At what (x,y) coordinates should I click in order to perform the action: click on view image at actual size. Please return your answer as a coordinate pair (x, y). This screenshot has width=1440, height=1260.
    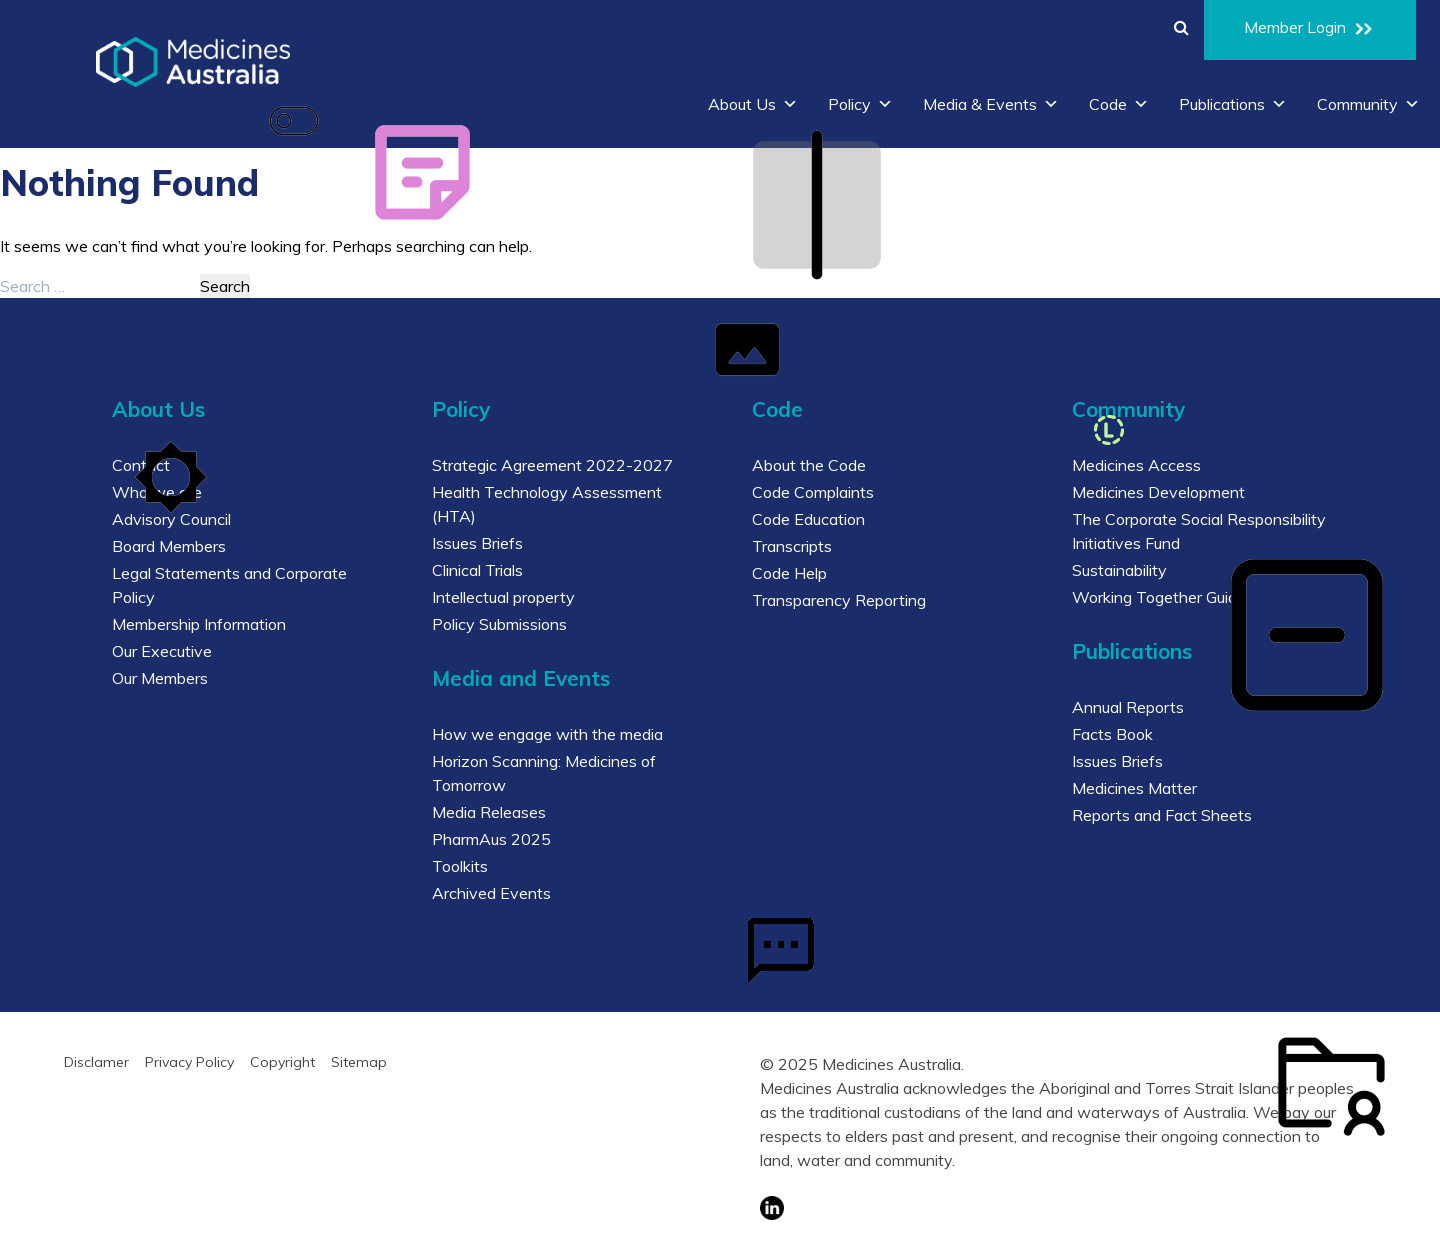
    Looking at the image, I should click on (747, 349).